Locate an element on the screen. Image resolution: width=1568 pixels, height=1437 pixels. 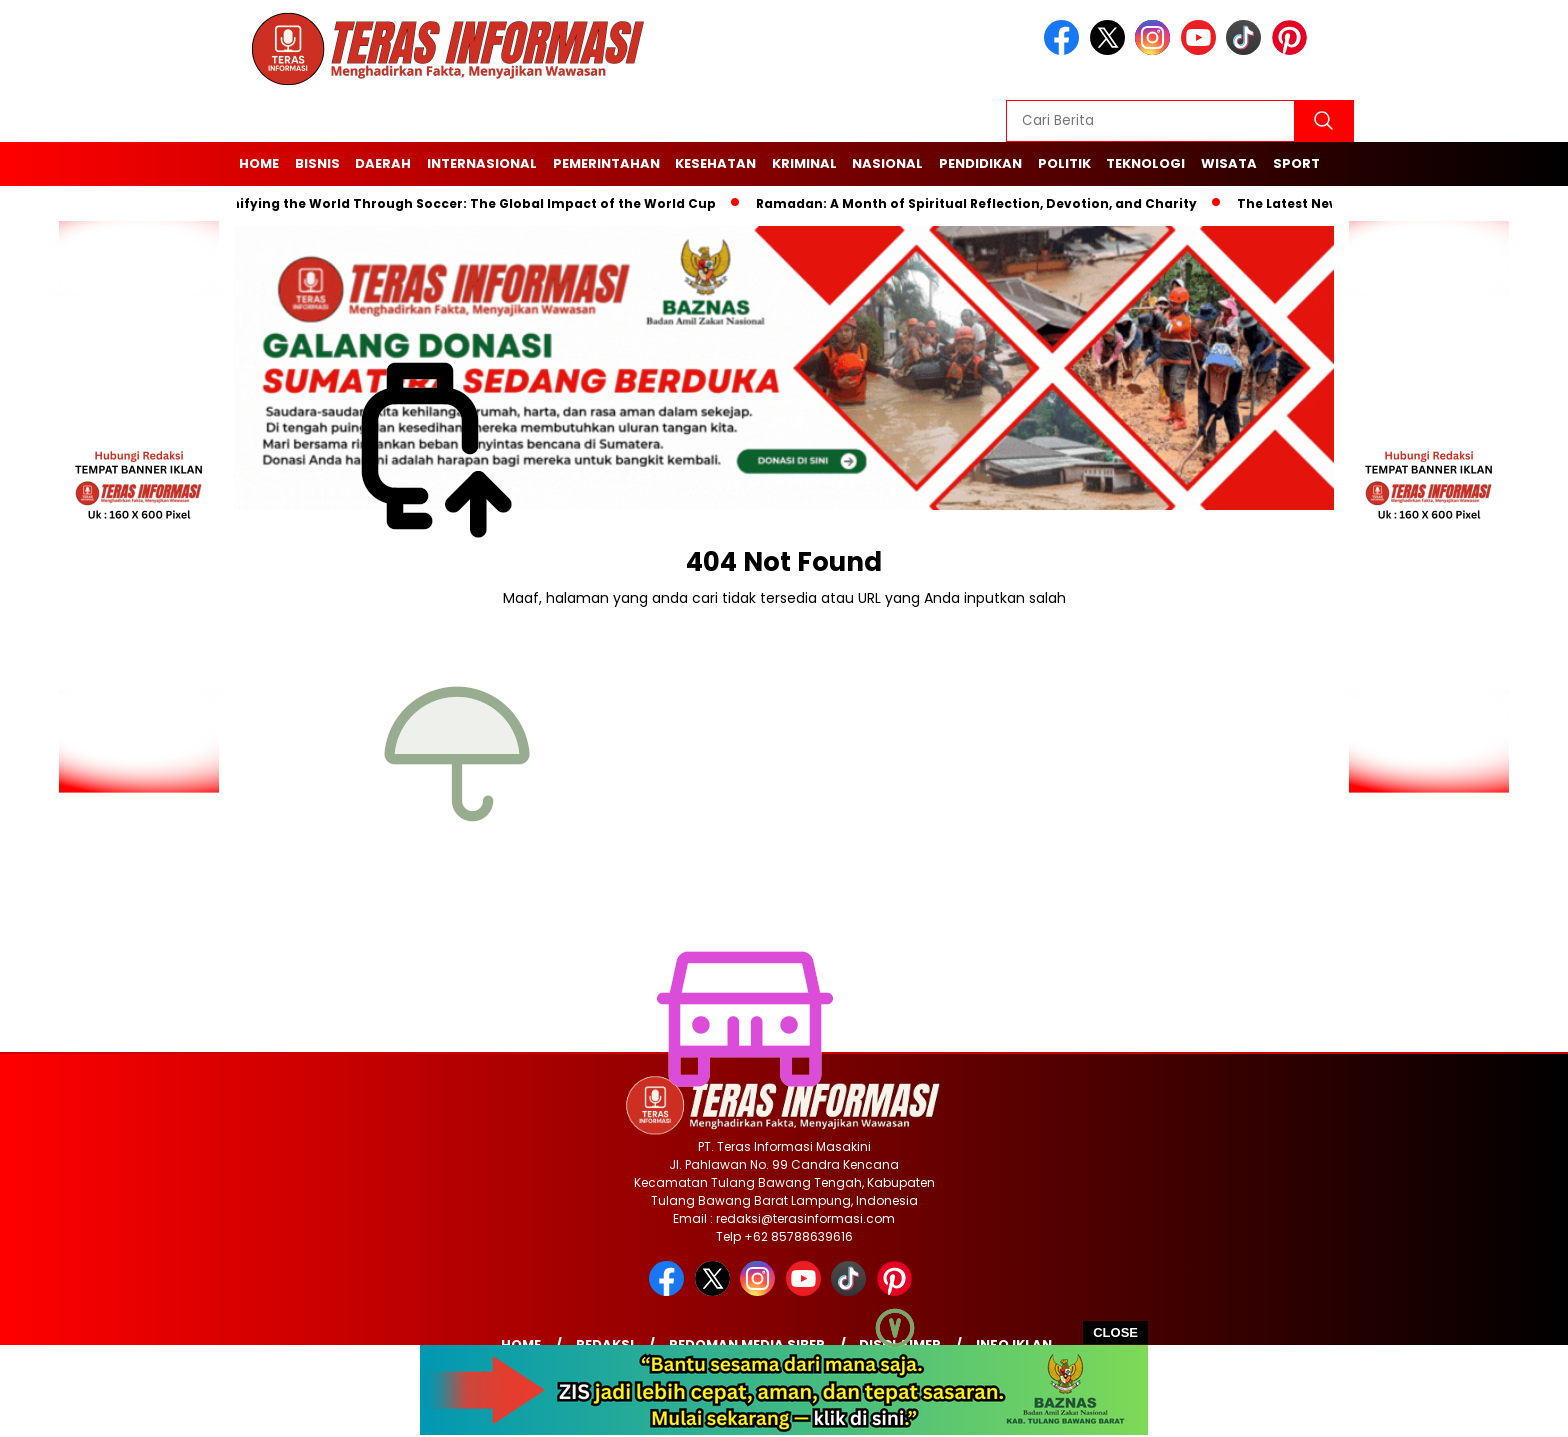
indicates weather protection or rain forecast is located at coordinates (457, 754).